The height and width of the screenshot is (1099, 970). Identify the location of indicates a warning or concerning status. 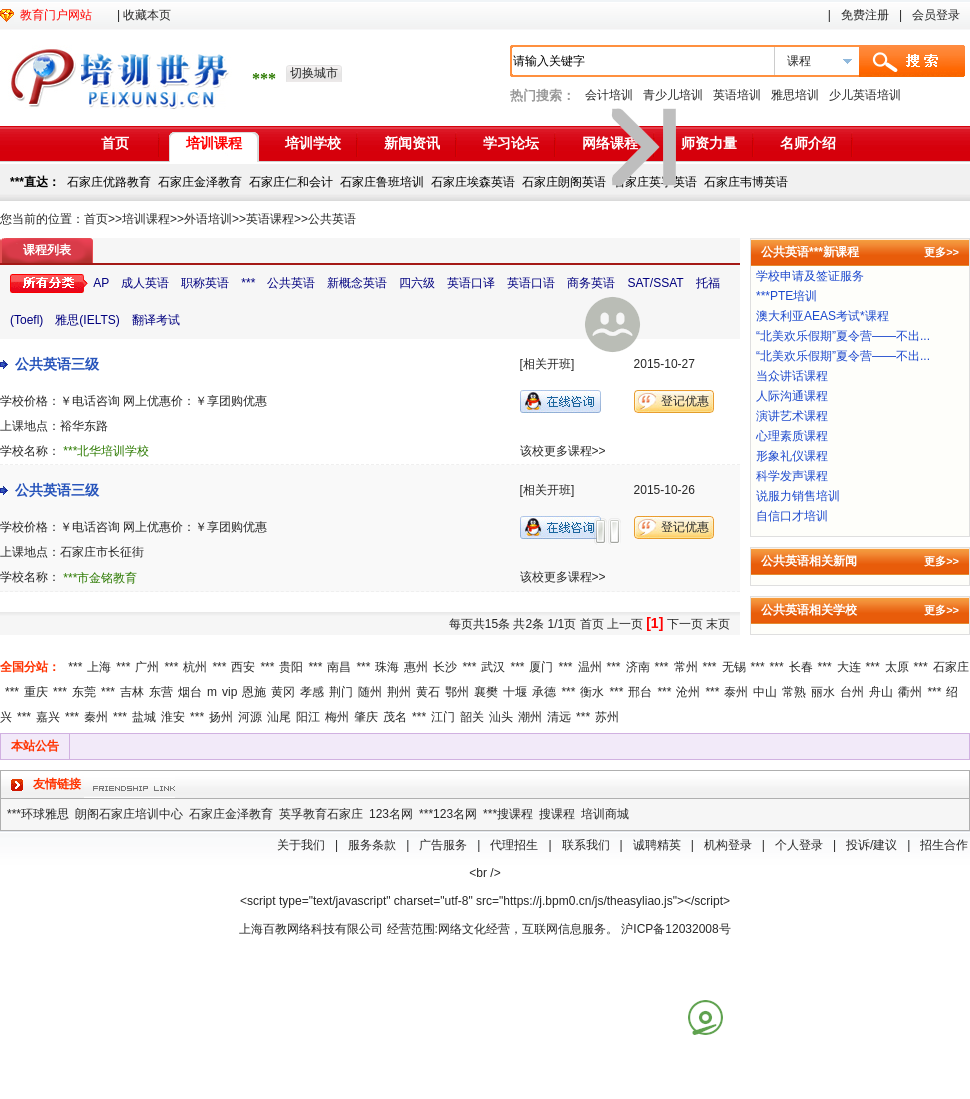
(612, 324).